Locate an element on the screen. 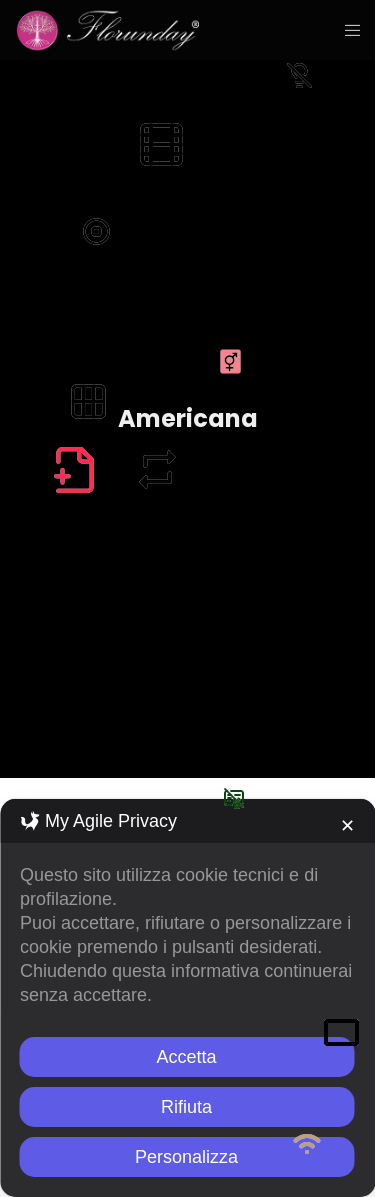  switch to grid view layout is located at coordinates (88, 401).